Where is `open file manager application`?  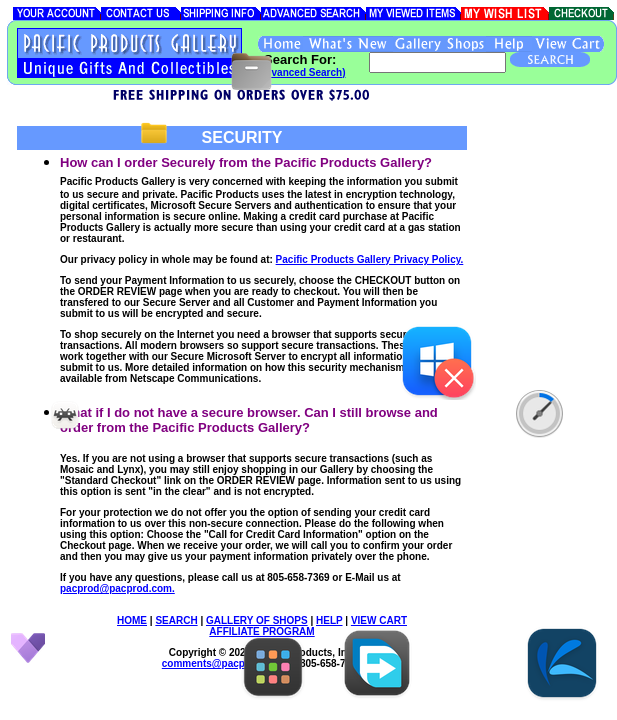
open file manager application is located at coordinates (251, 71).